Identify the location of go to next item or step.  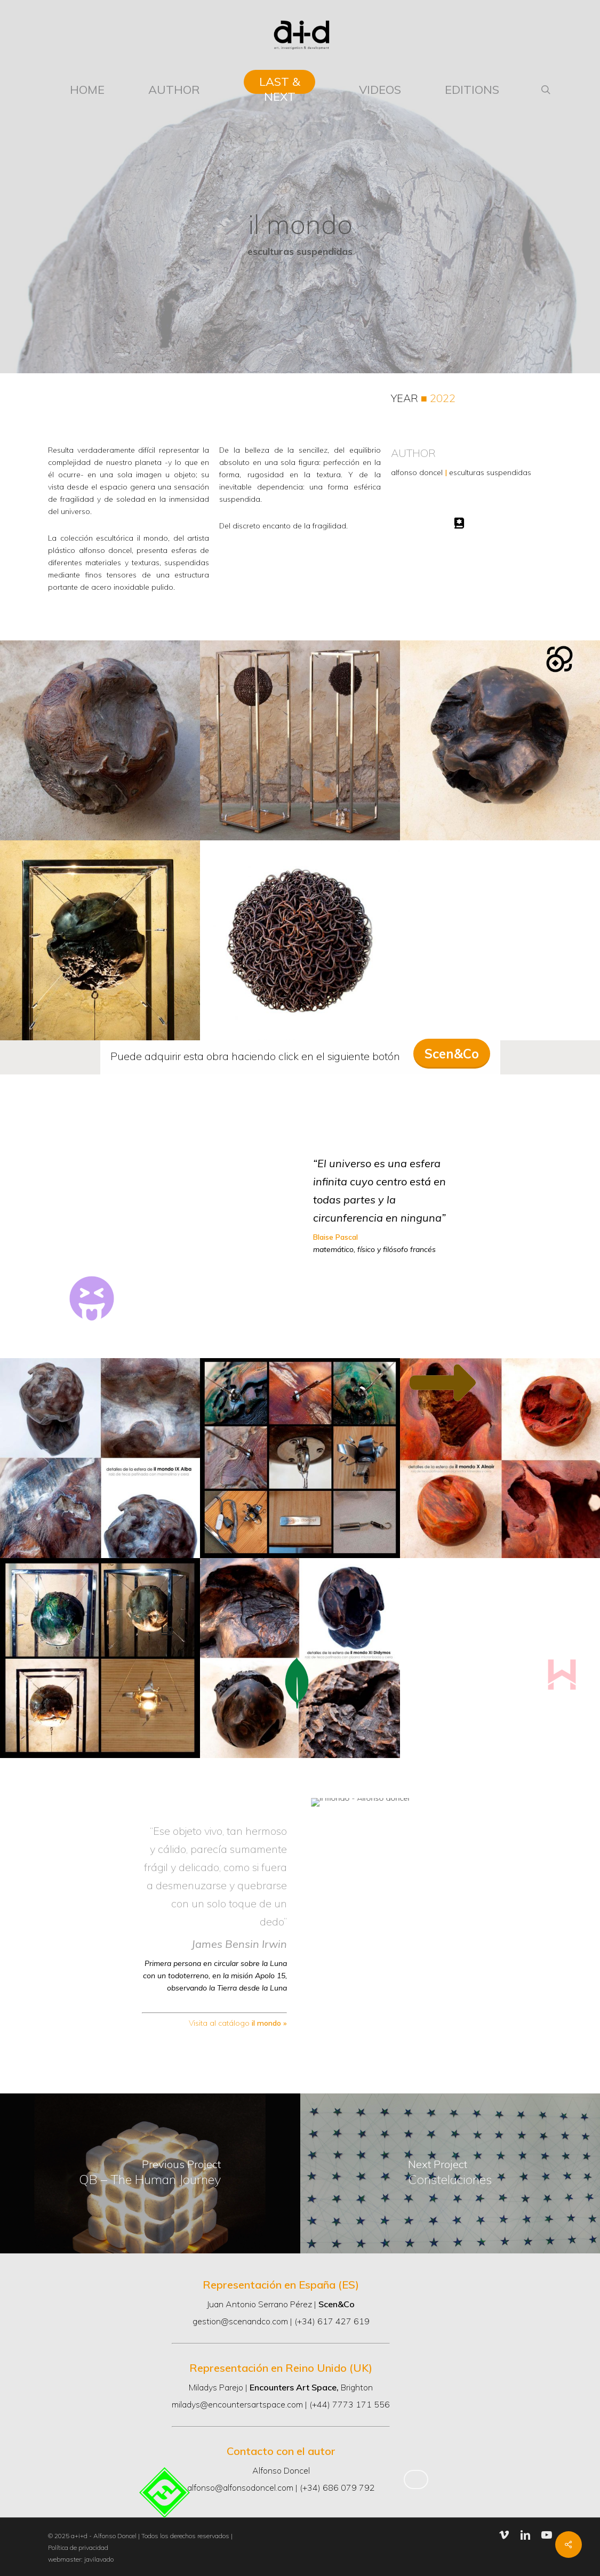
(443, 1383).